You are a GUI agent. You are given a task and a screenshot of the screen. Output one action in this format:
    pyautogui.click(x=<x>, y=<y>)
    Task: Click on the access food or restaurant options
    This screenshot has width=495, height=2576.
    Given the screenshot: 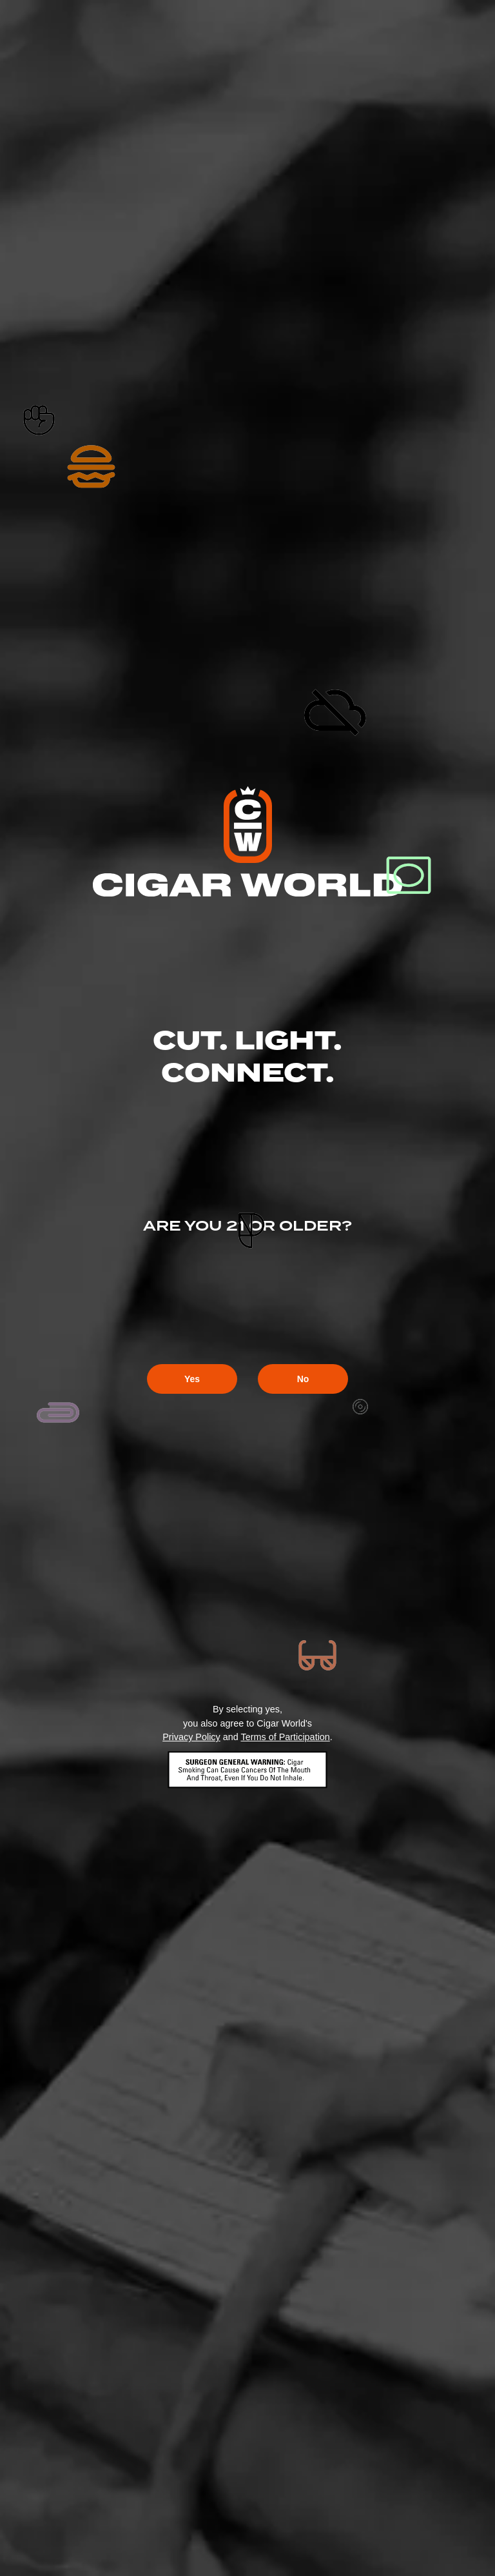 What is the action you would take?
    pyautogui.click(x=91, y=467)
    